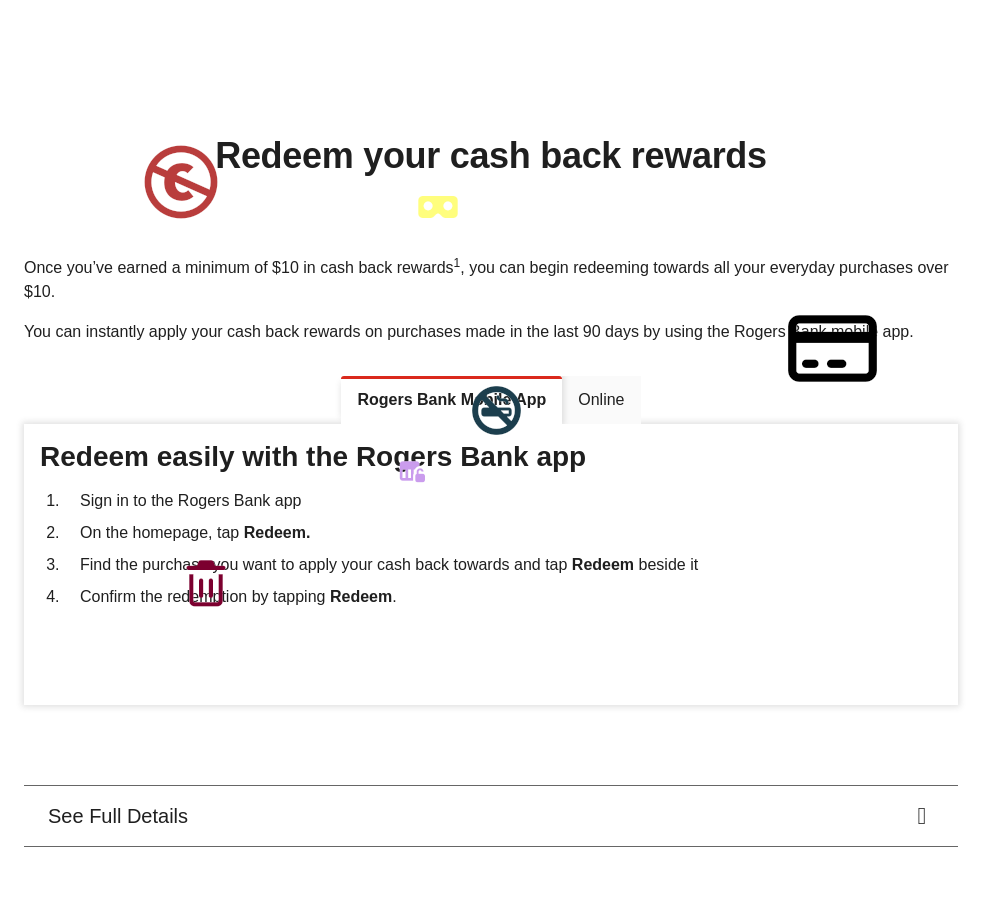 The image size is (982, 903). Describe the element at coordinates (438, 207) in the screenshot. I see `launch virtual reality mode` at that location.